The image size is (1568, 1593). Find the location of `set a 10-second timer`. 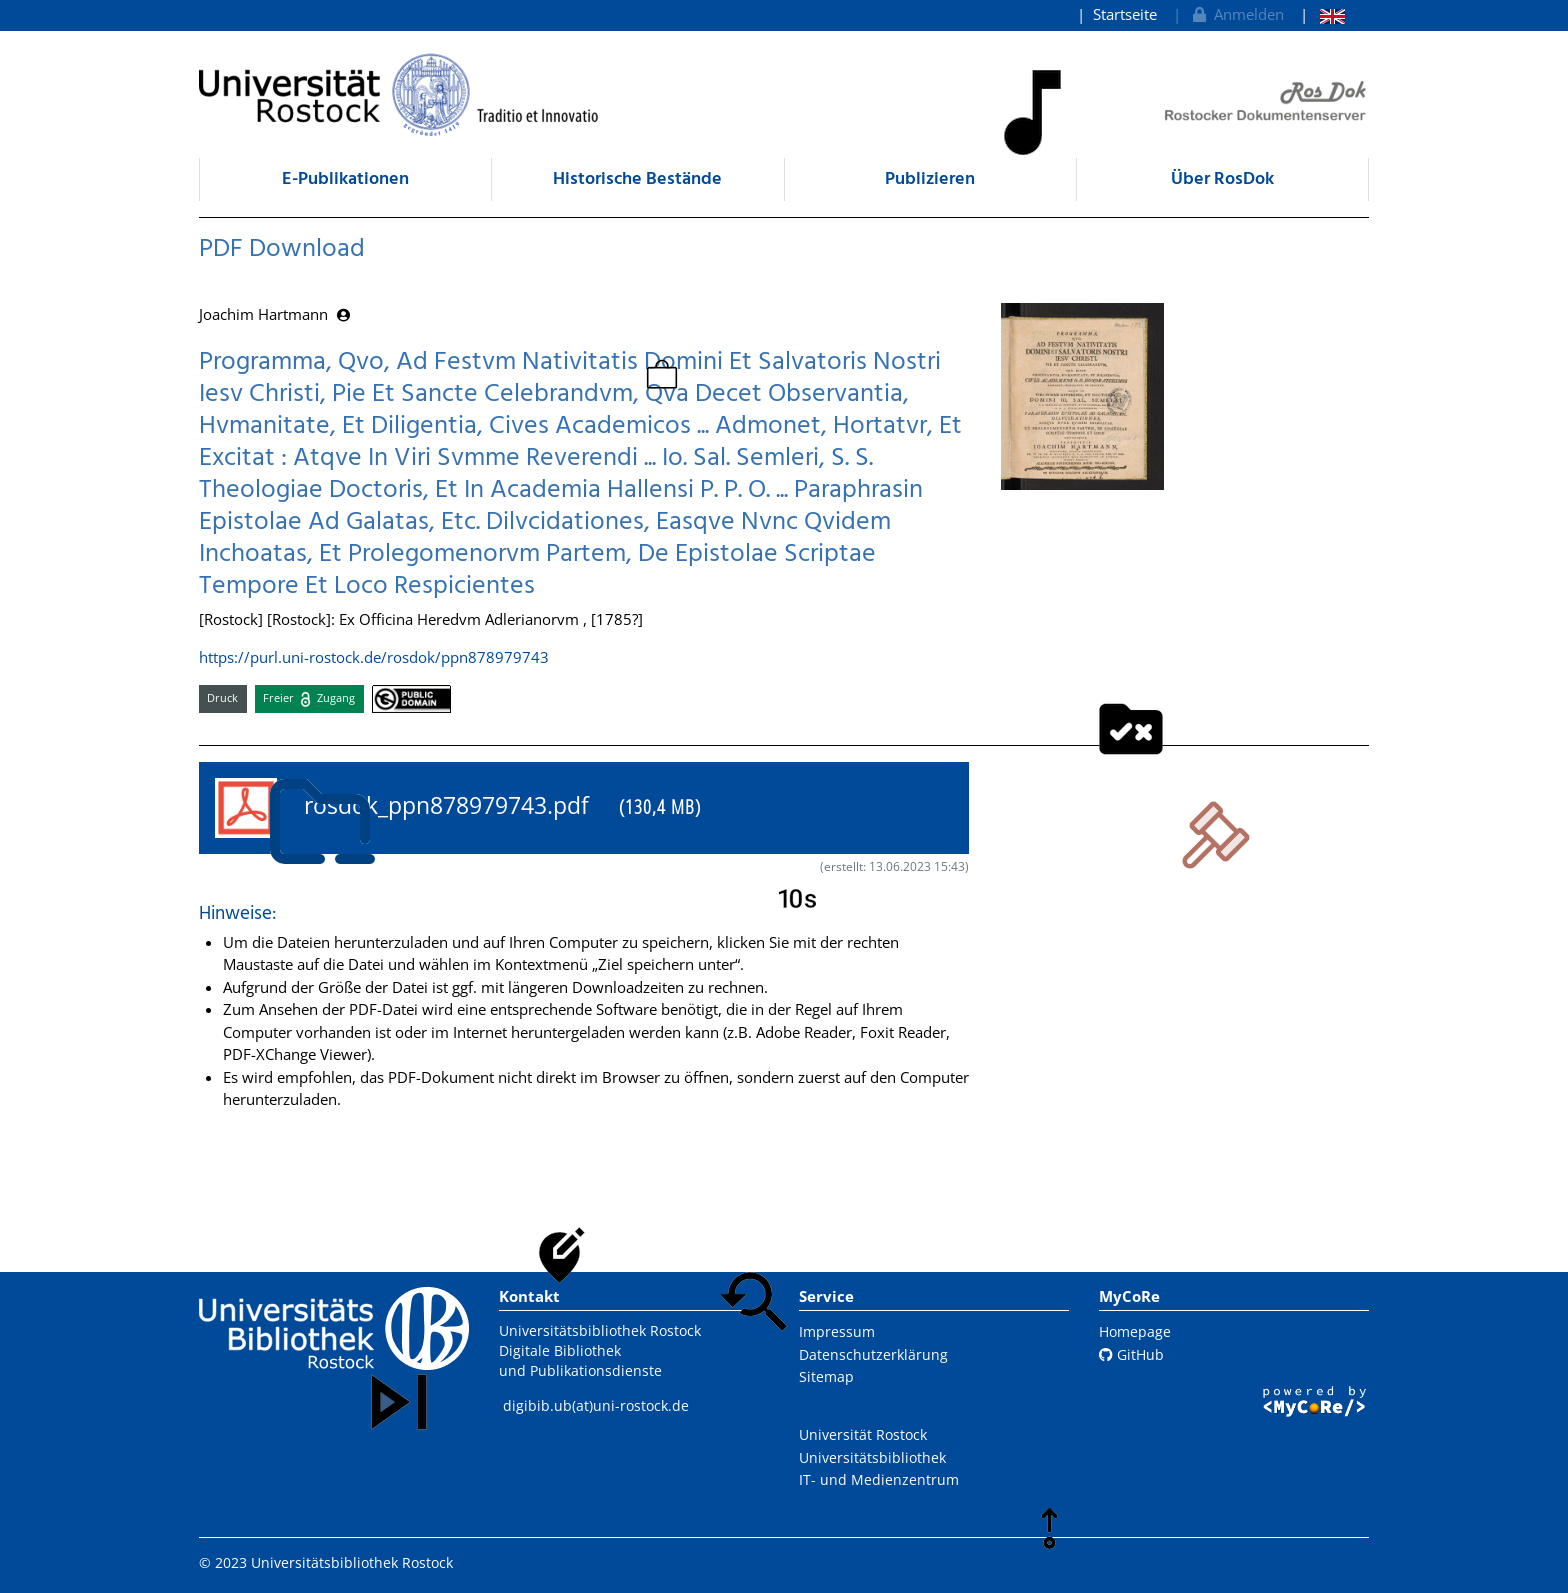

set a 10-second timer is located at coordinates (797, 898).